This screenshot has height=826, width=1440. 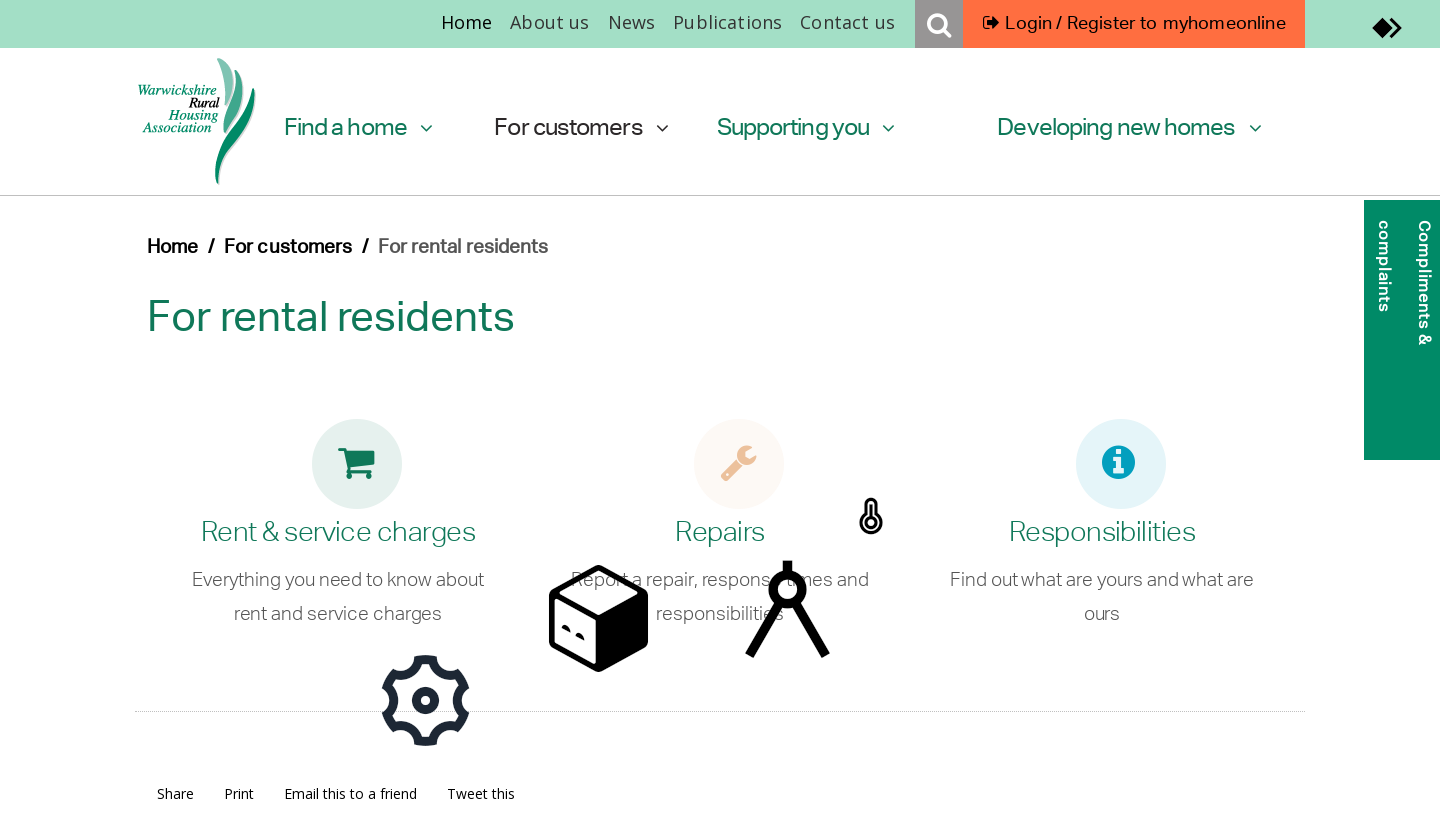 What do you see at coordinates (598, 618) in the screenshot?
I see `opentofu infrastructure as code platform` at bounding box center [598, 618].